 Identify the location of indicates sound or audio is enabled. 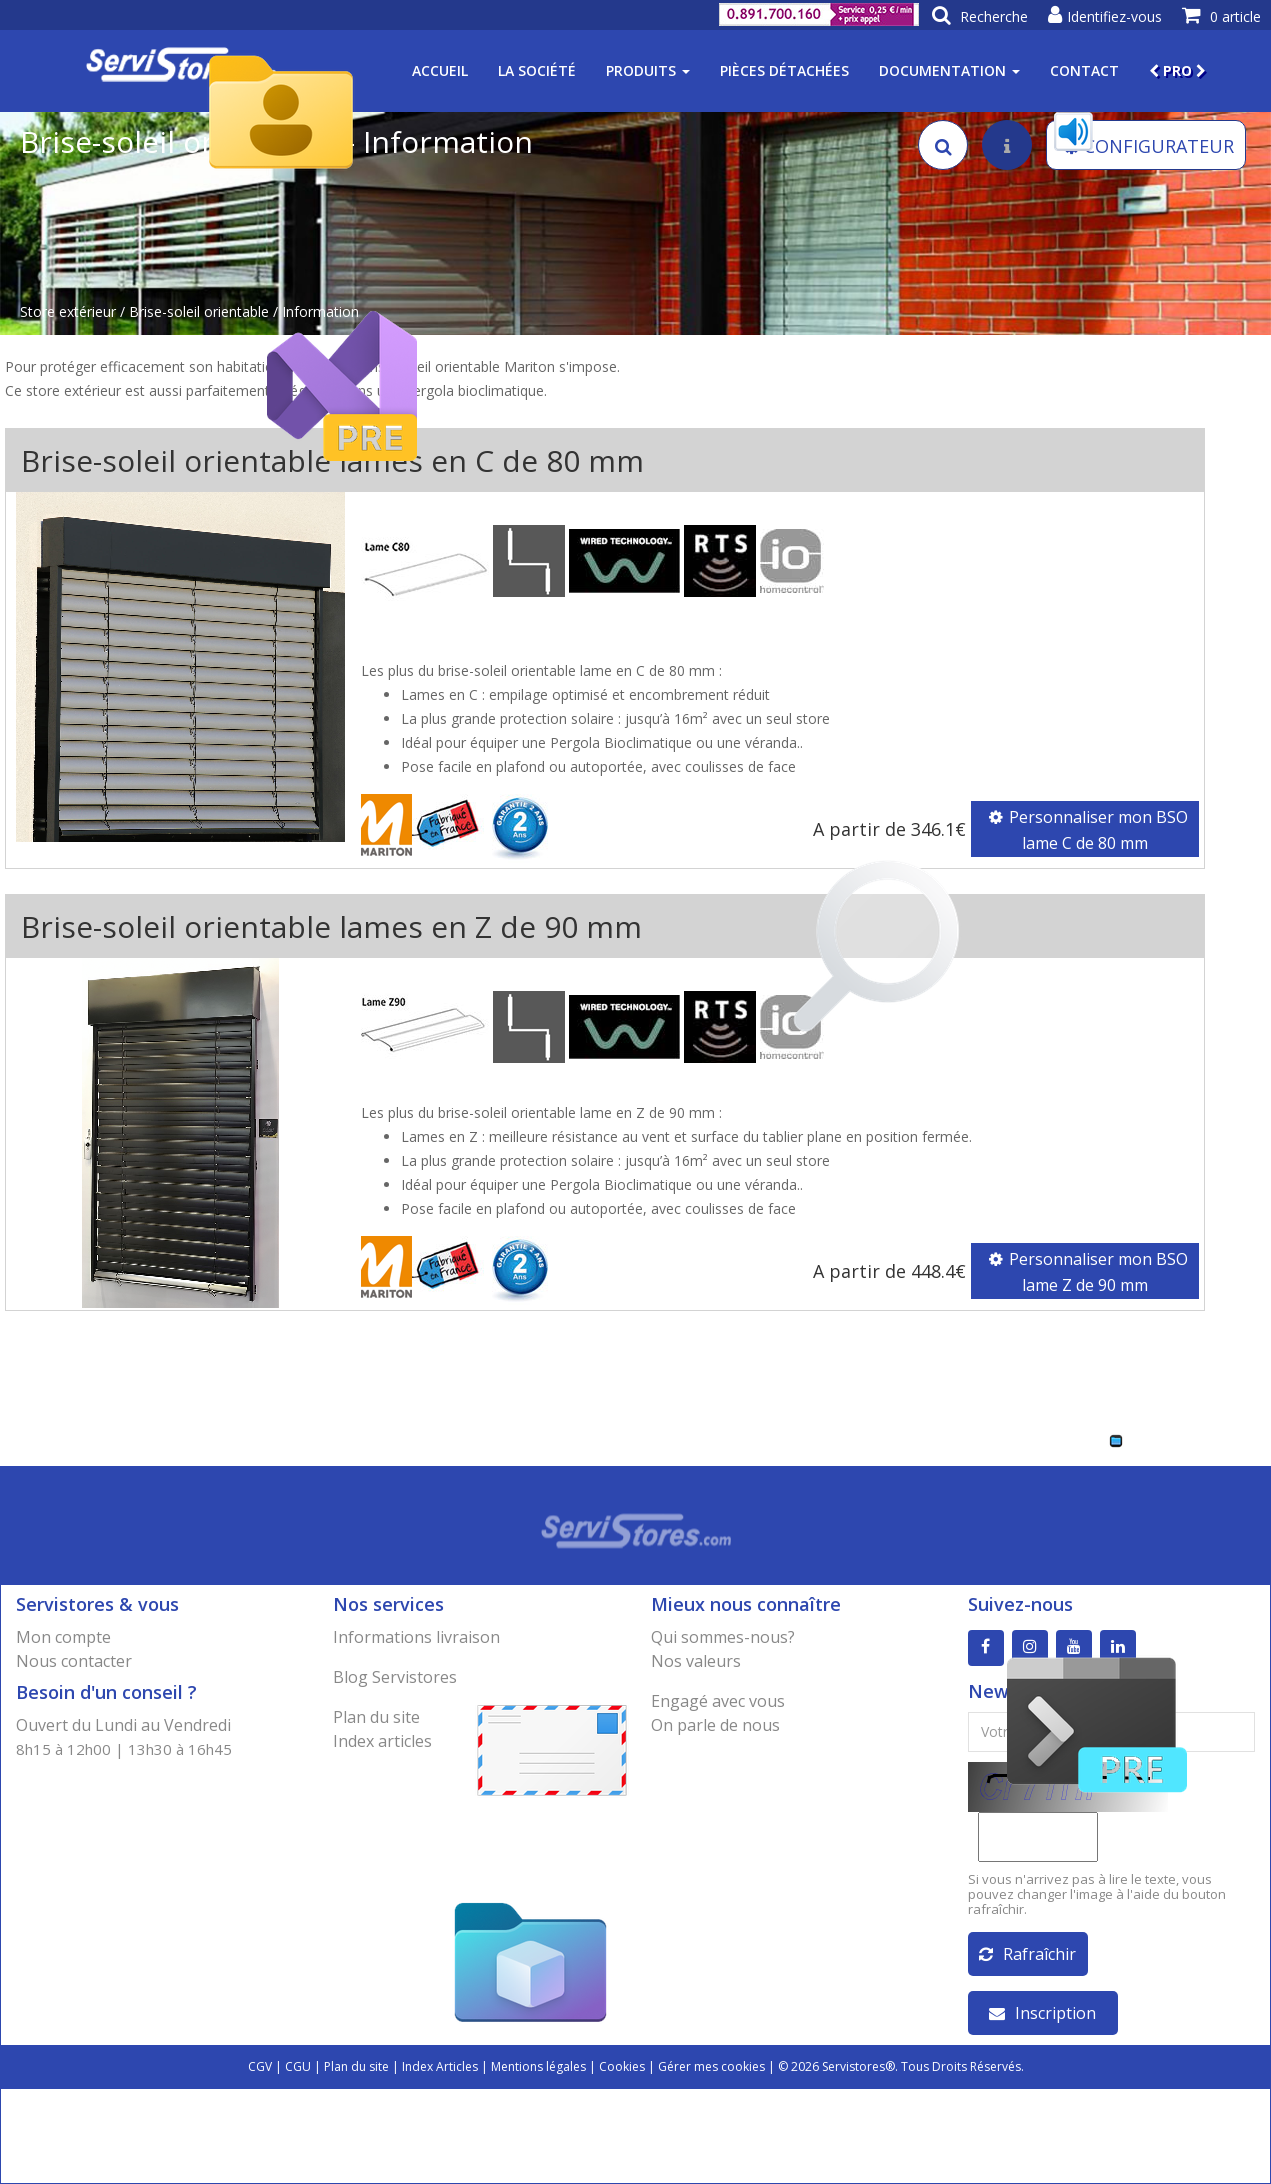
(1103, 101).